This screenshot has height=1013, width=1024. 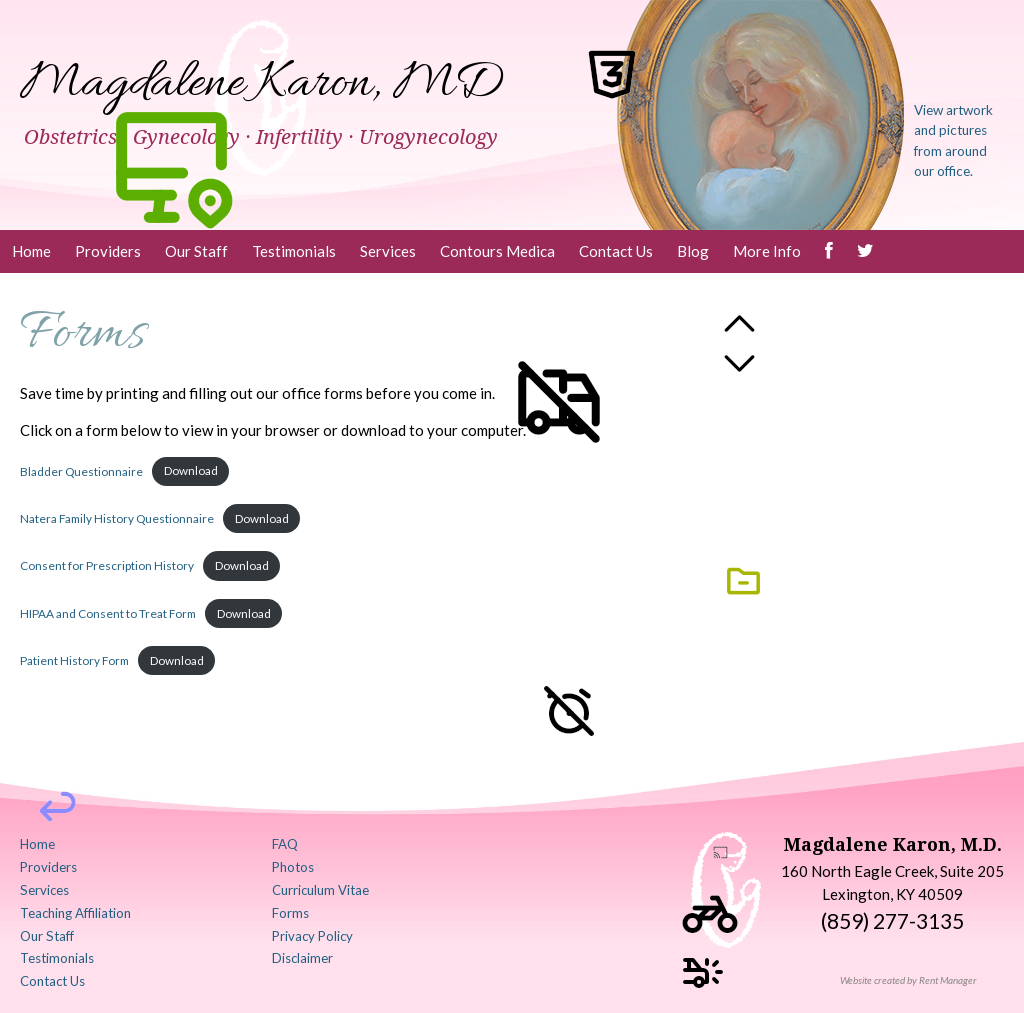 I want to click on select motorcycle as vehicle type, so click(x=710, y=913).